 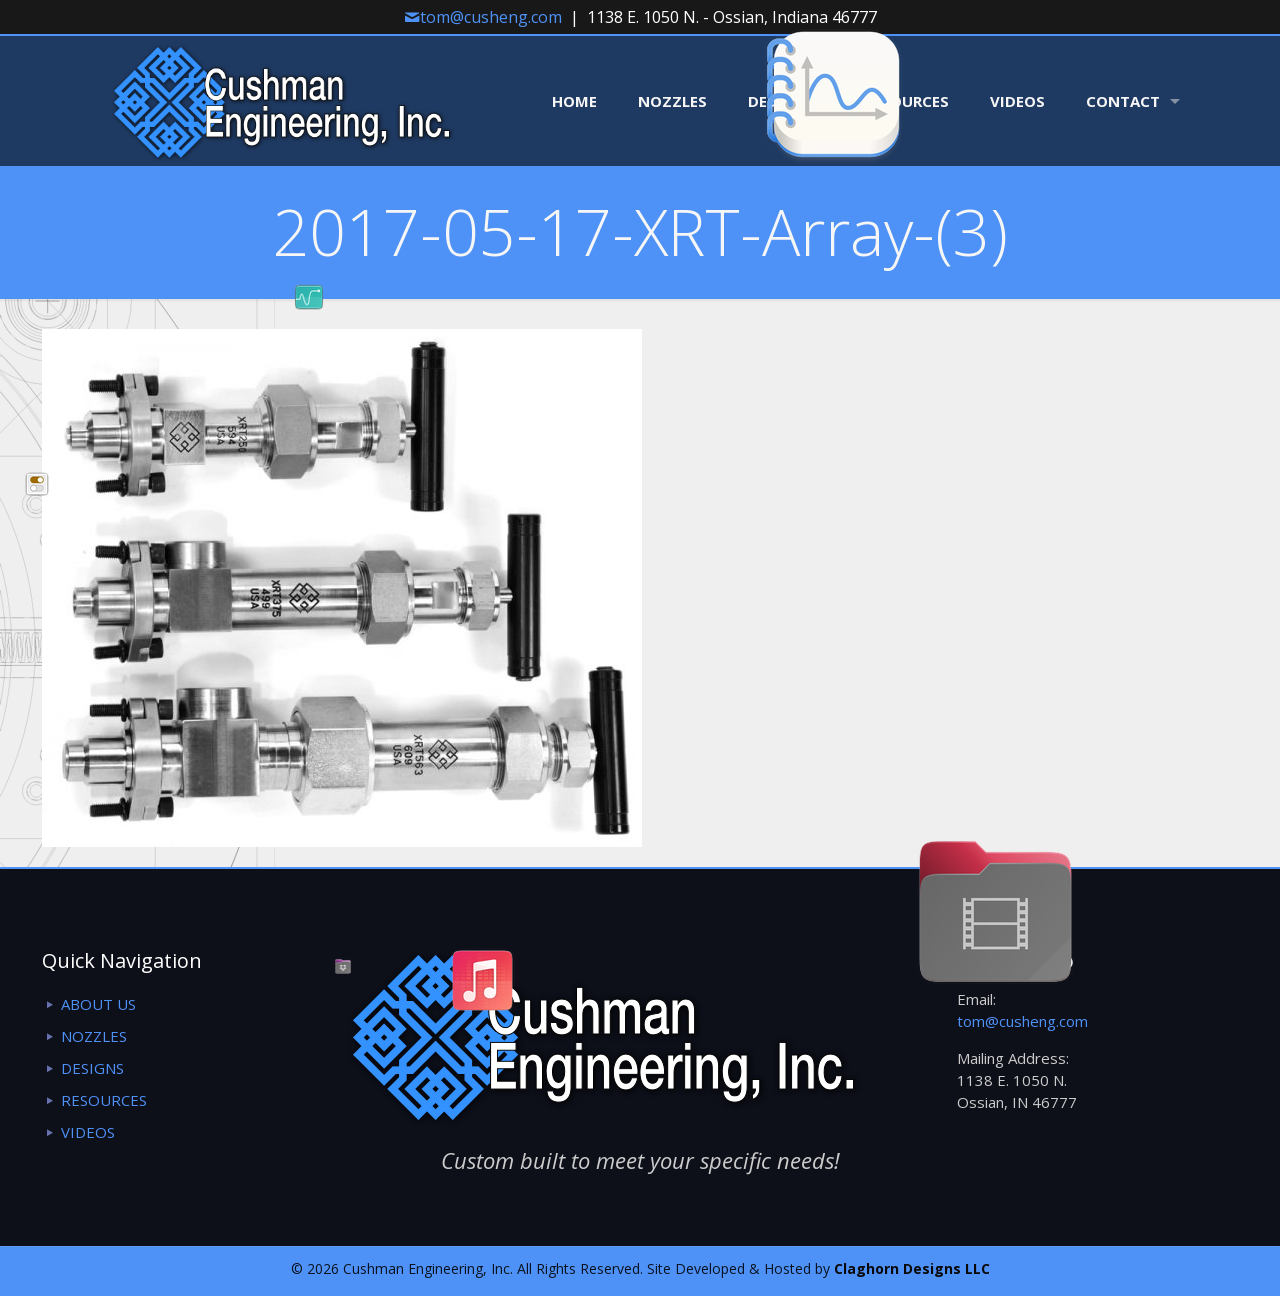 What do you see at coordinates (309, 297) in the screenshot?
I see `open system resource usage monitor` at bounding box center [309, 297].